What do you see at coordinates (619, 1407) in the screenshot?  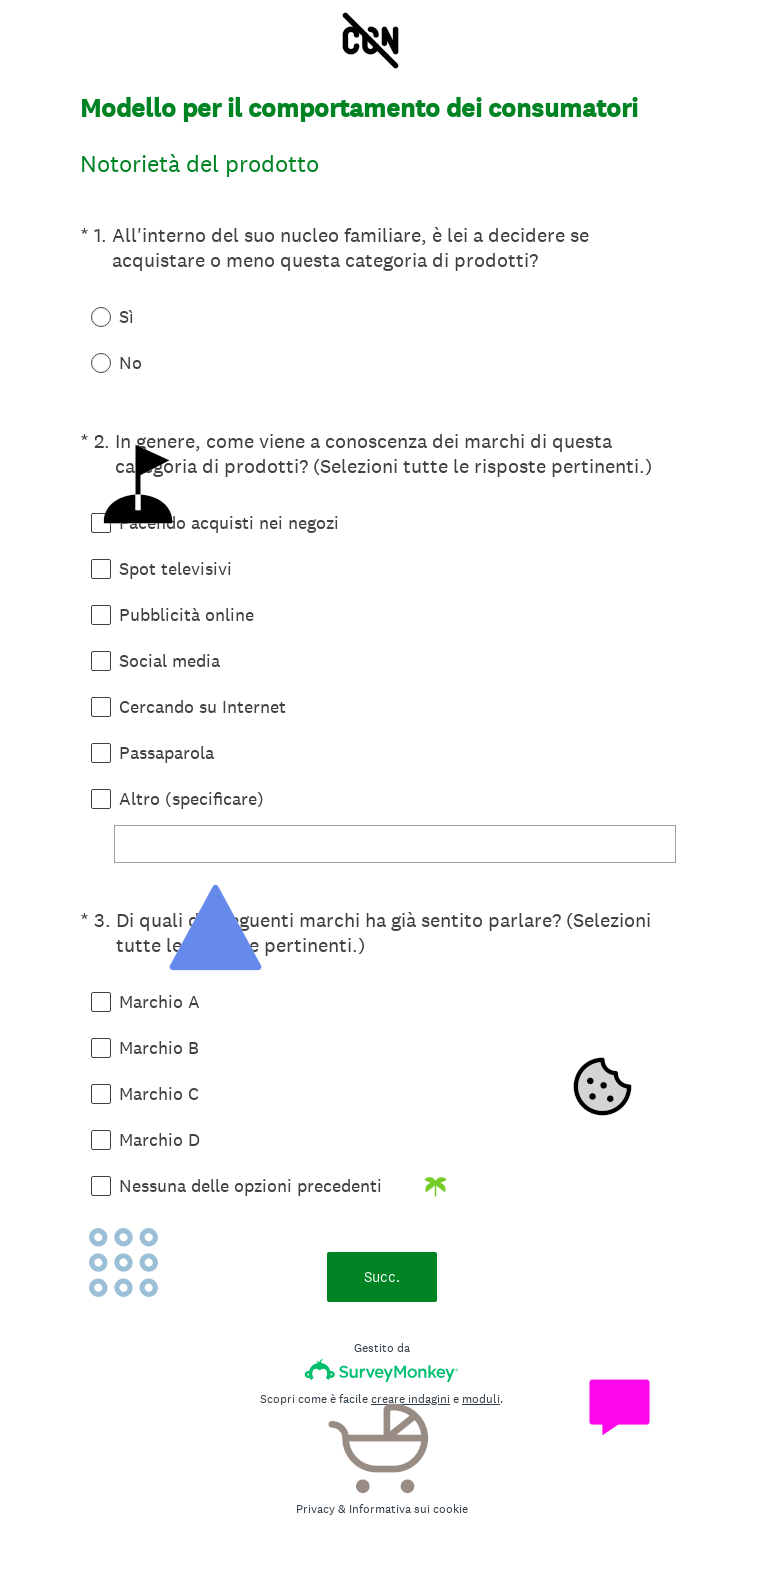 I see `open chat or messaging` at bounding box center [619, 1407].